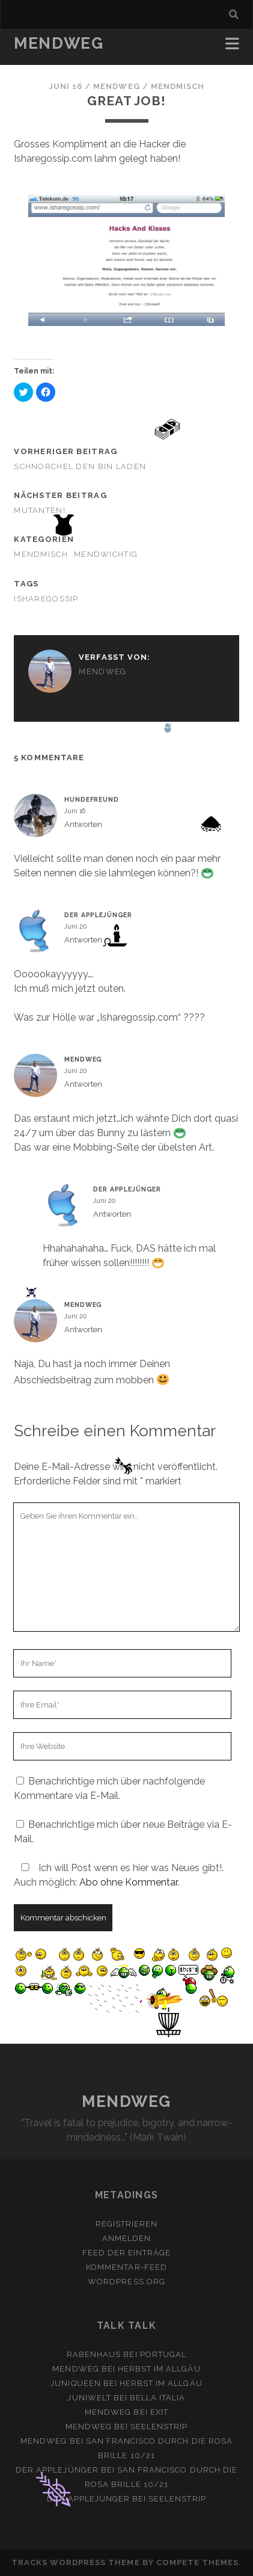 Image resolution: width=253 pixels, height=2576 pixels. Describe the element at coordinates (64, 525) in the screenshot. I see `equip body armor or protective vest` at that location.